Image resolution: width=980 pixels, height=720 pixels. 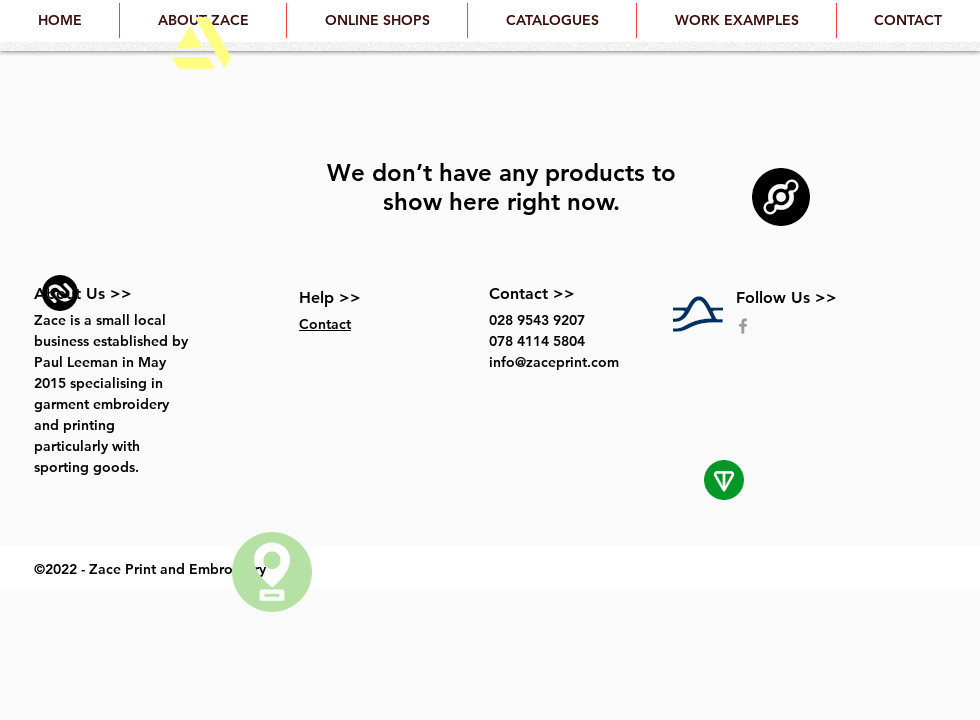 What do you see at coordinates (724, 480) in the screenshot?
I see `open TON wallet or blockchain app` at bounding box center [724, 480].